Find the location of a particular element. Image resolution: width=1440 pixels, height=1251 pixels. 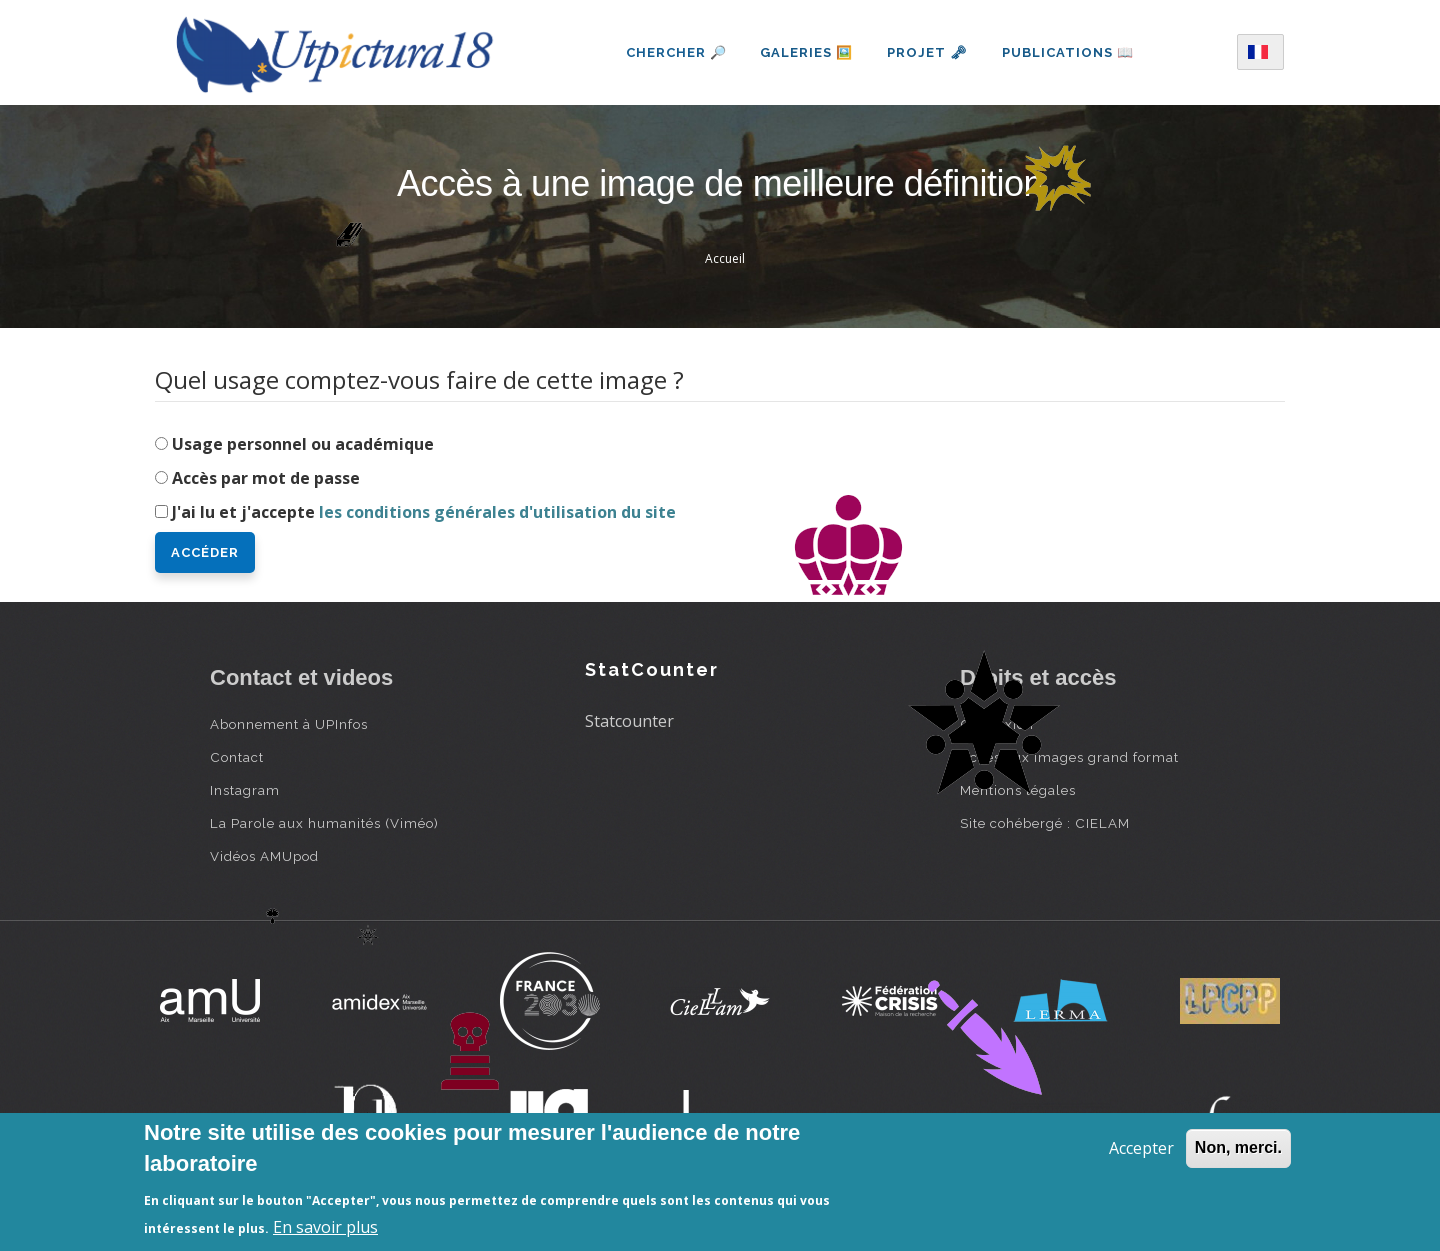

wood beam resource or building material is located at coordinates (349, 234).